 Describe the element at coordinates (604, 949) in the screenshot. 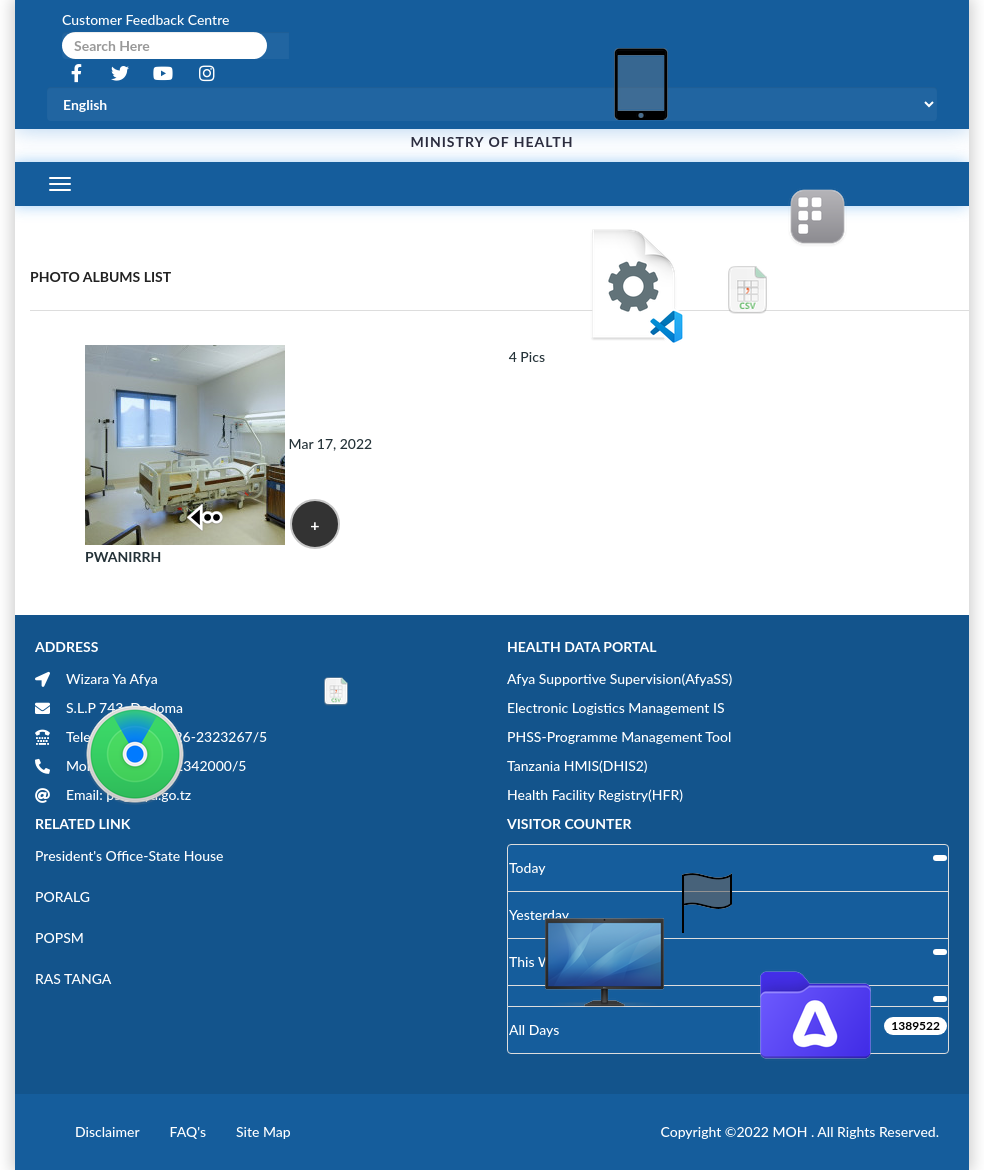

I see `display settings for connected monitor` at that location.